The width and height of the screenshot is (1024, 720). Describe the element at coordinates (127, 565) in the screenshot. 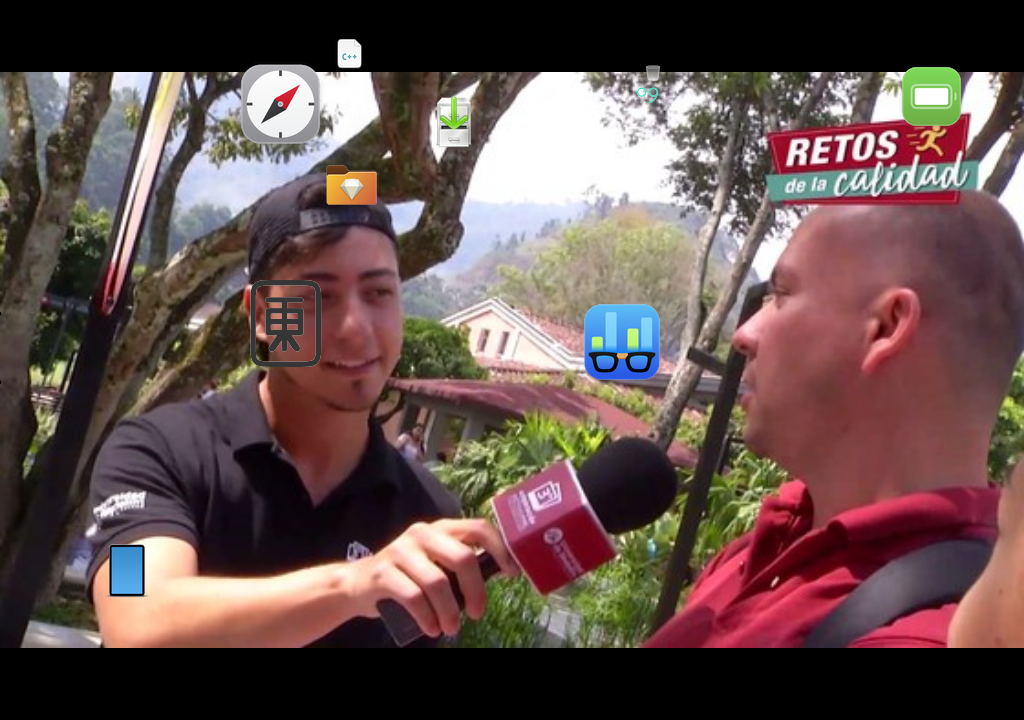

I see `iPad Mini device icon` at that location.